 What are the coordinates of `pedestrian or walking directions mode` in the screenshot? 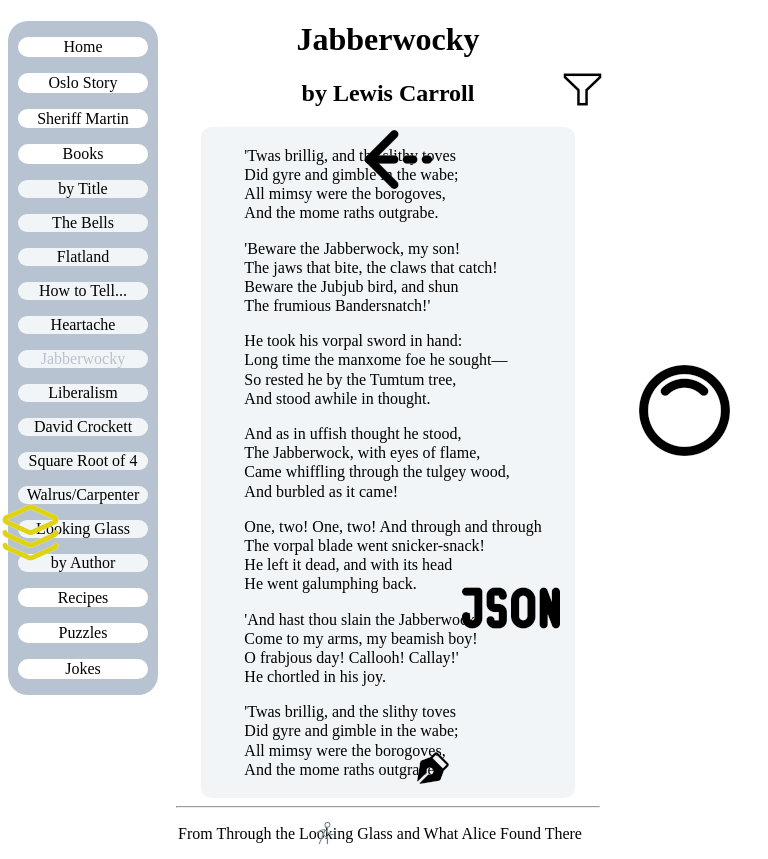 It's located at (325, 833).